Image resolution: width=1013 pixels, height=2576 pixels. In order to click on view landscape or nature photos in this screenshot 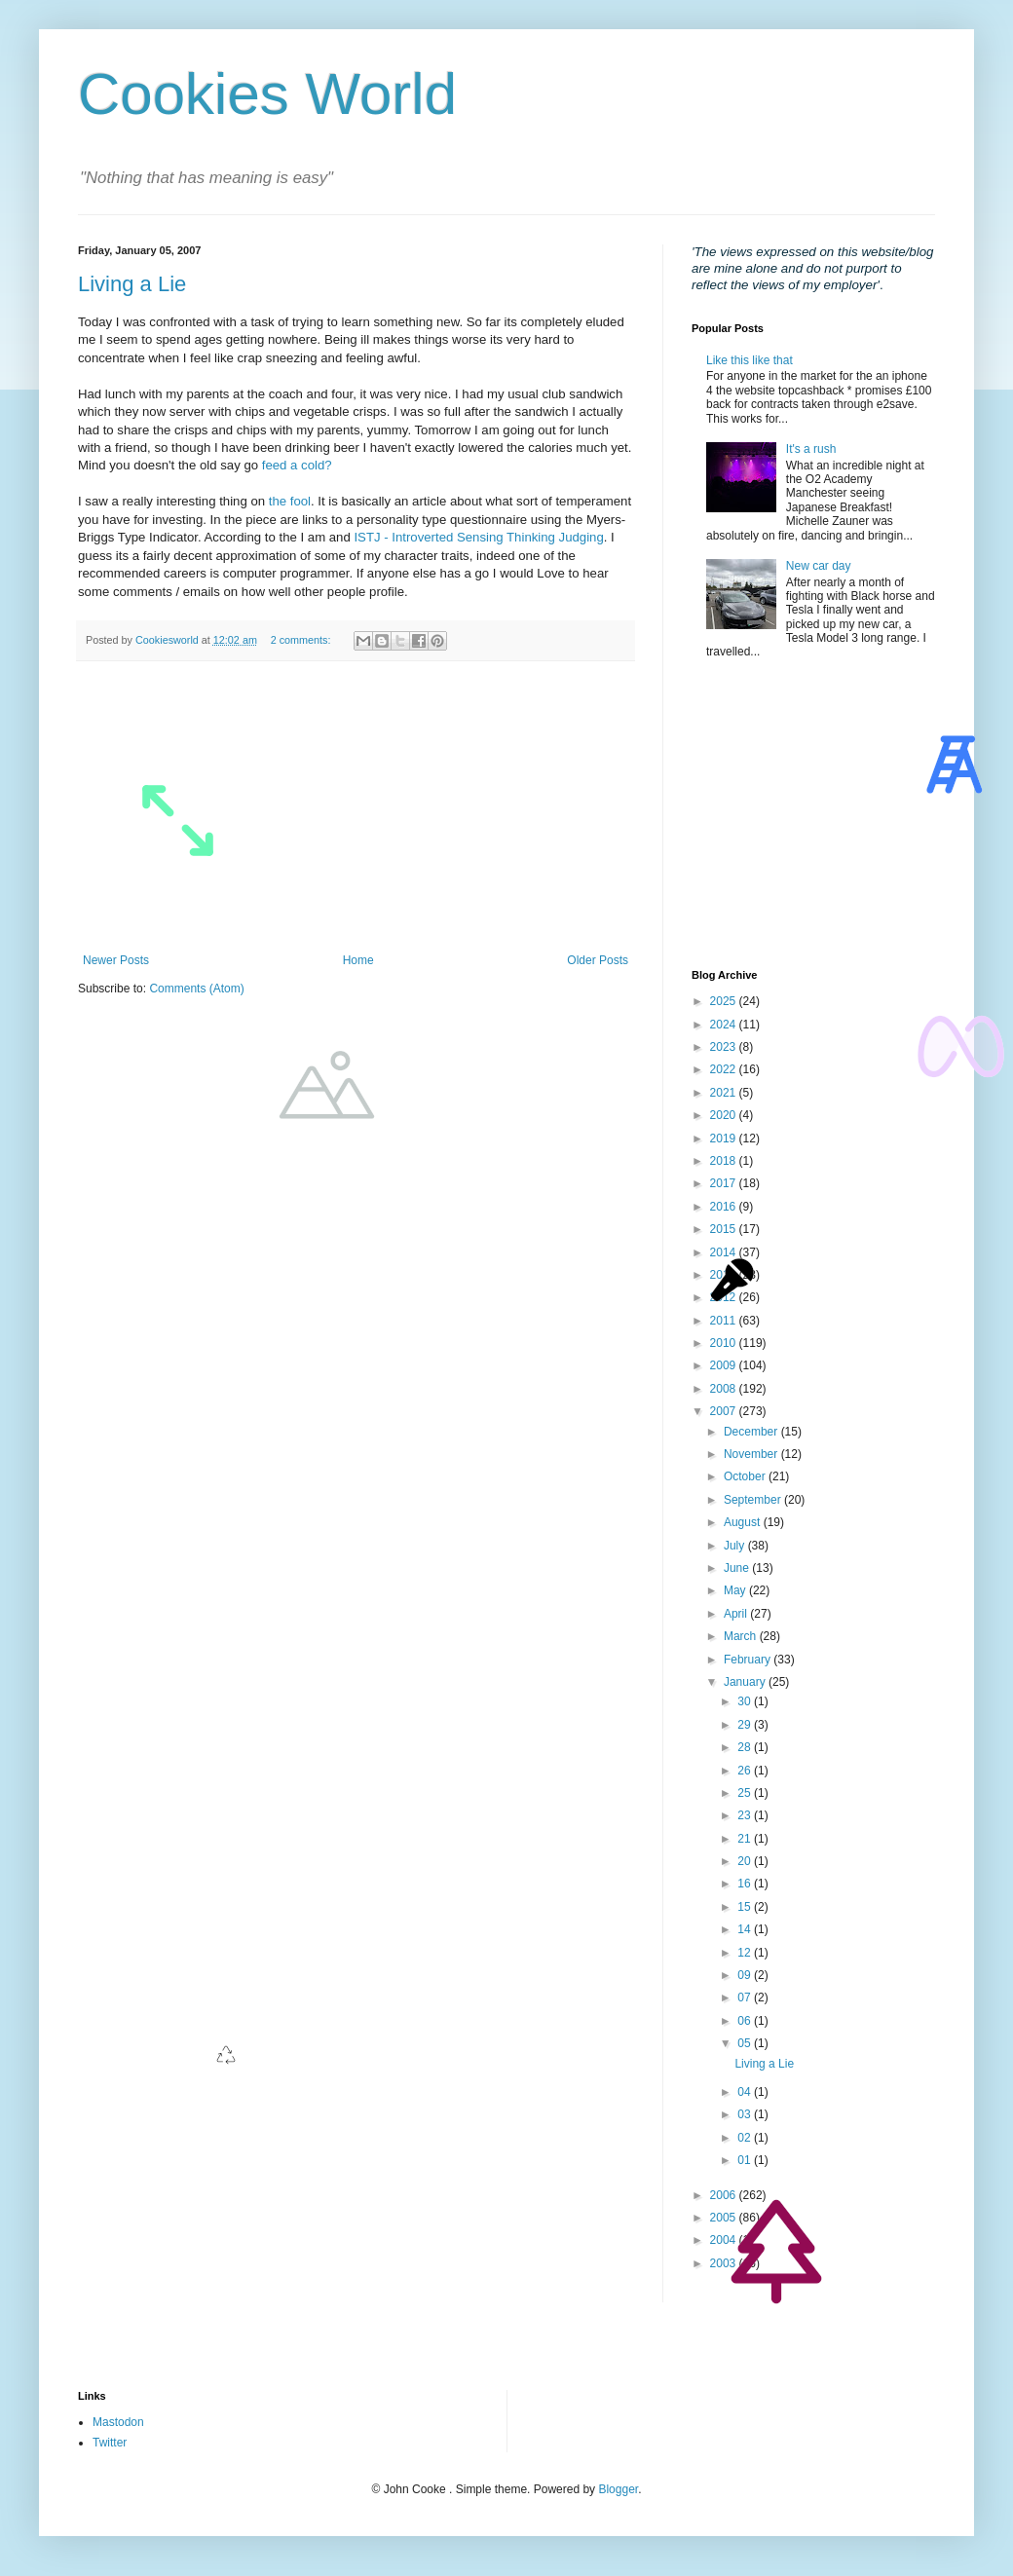, I will do `click(326, 1089)`.